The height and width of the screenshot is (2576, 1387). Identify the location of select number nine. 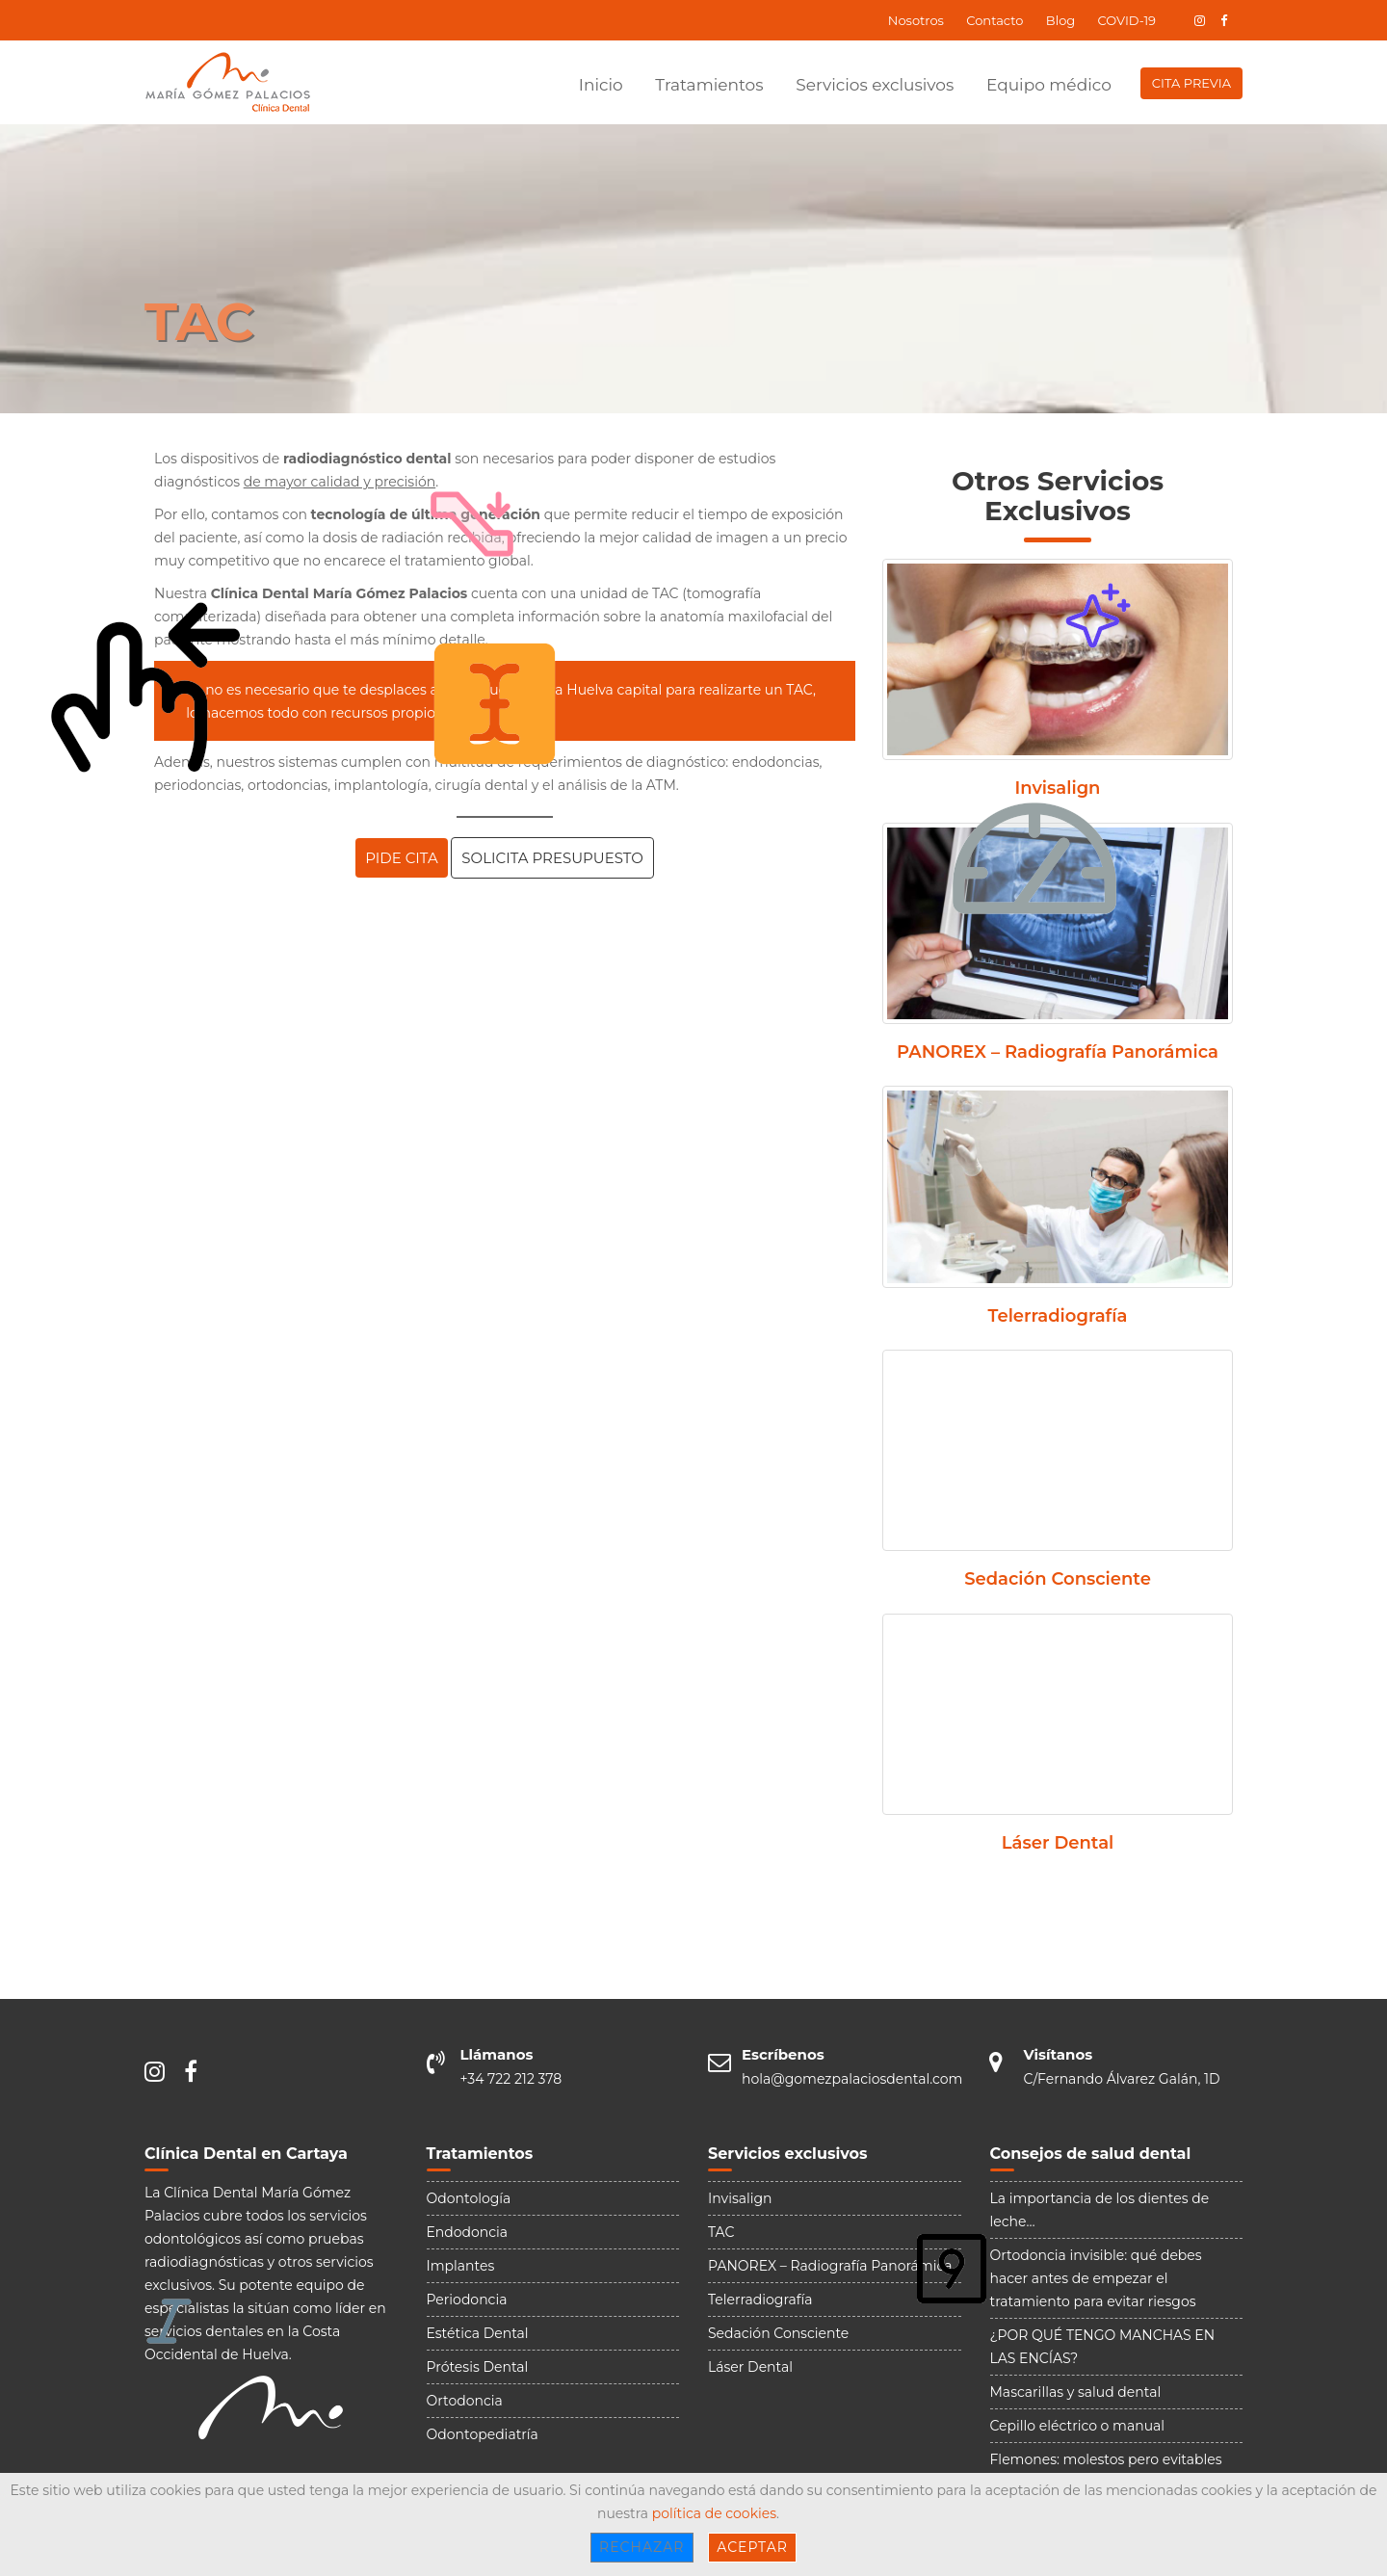
(952, 2269).